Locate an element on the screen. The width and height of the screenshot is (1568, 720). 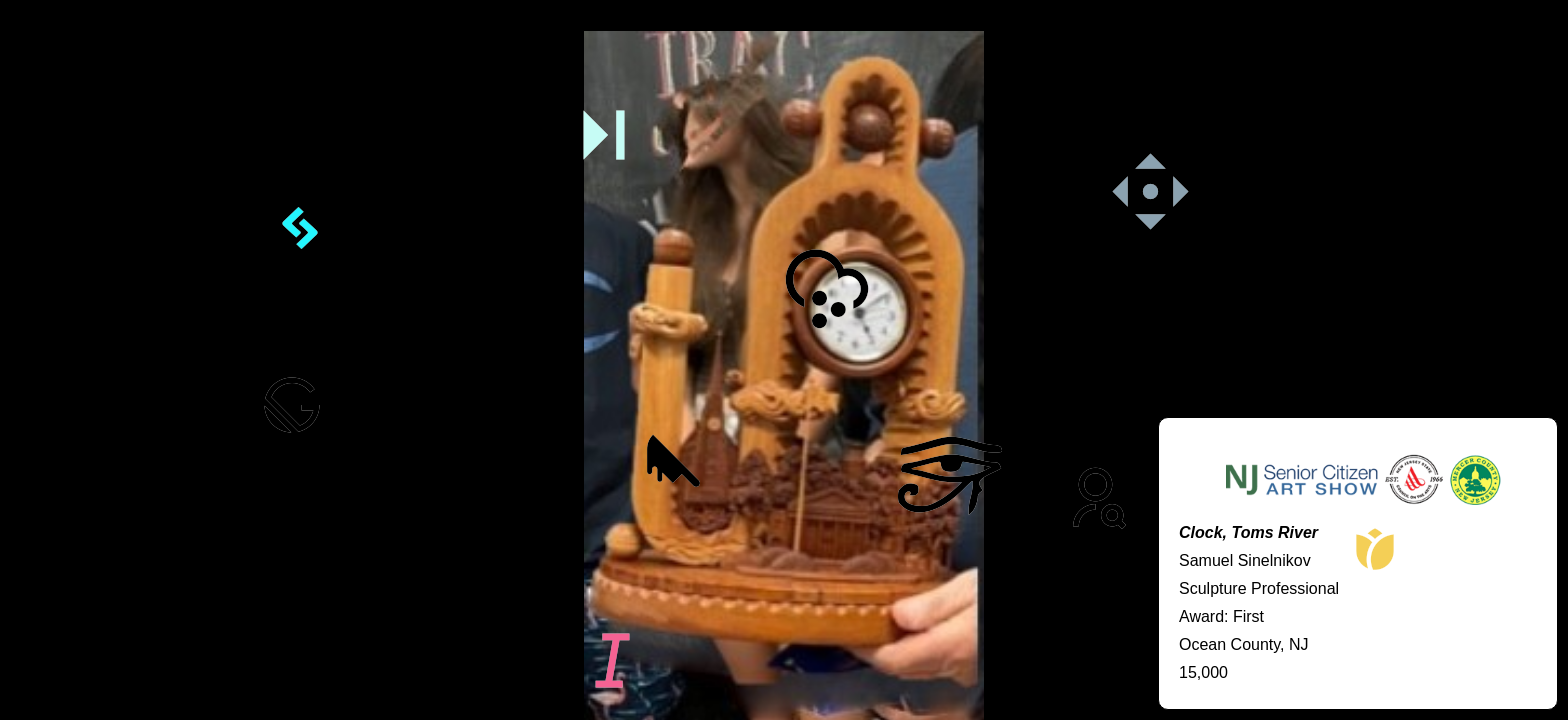
access nature or garden-related features is located at coordinates (1375, 549).